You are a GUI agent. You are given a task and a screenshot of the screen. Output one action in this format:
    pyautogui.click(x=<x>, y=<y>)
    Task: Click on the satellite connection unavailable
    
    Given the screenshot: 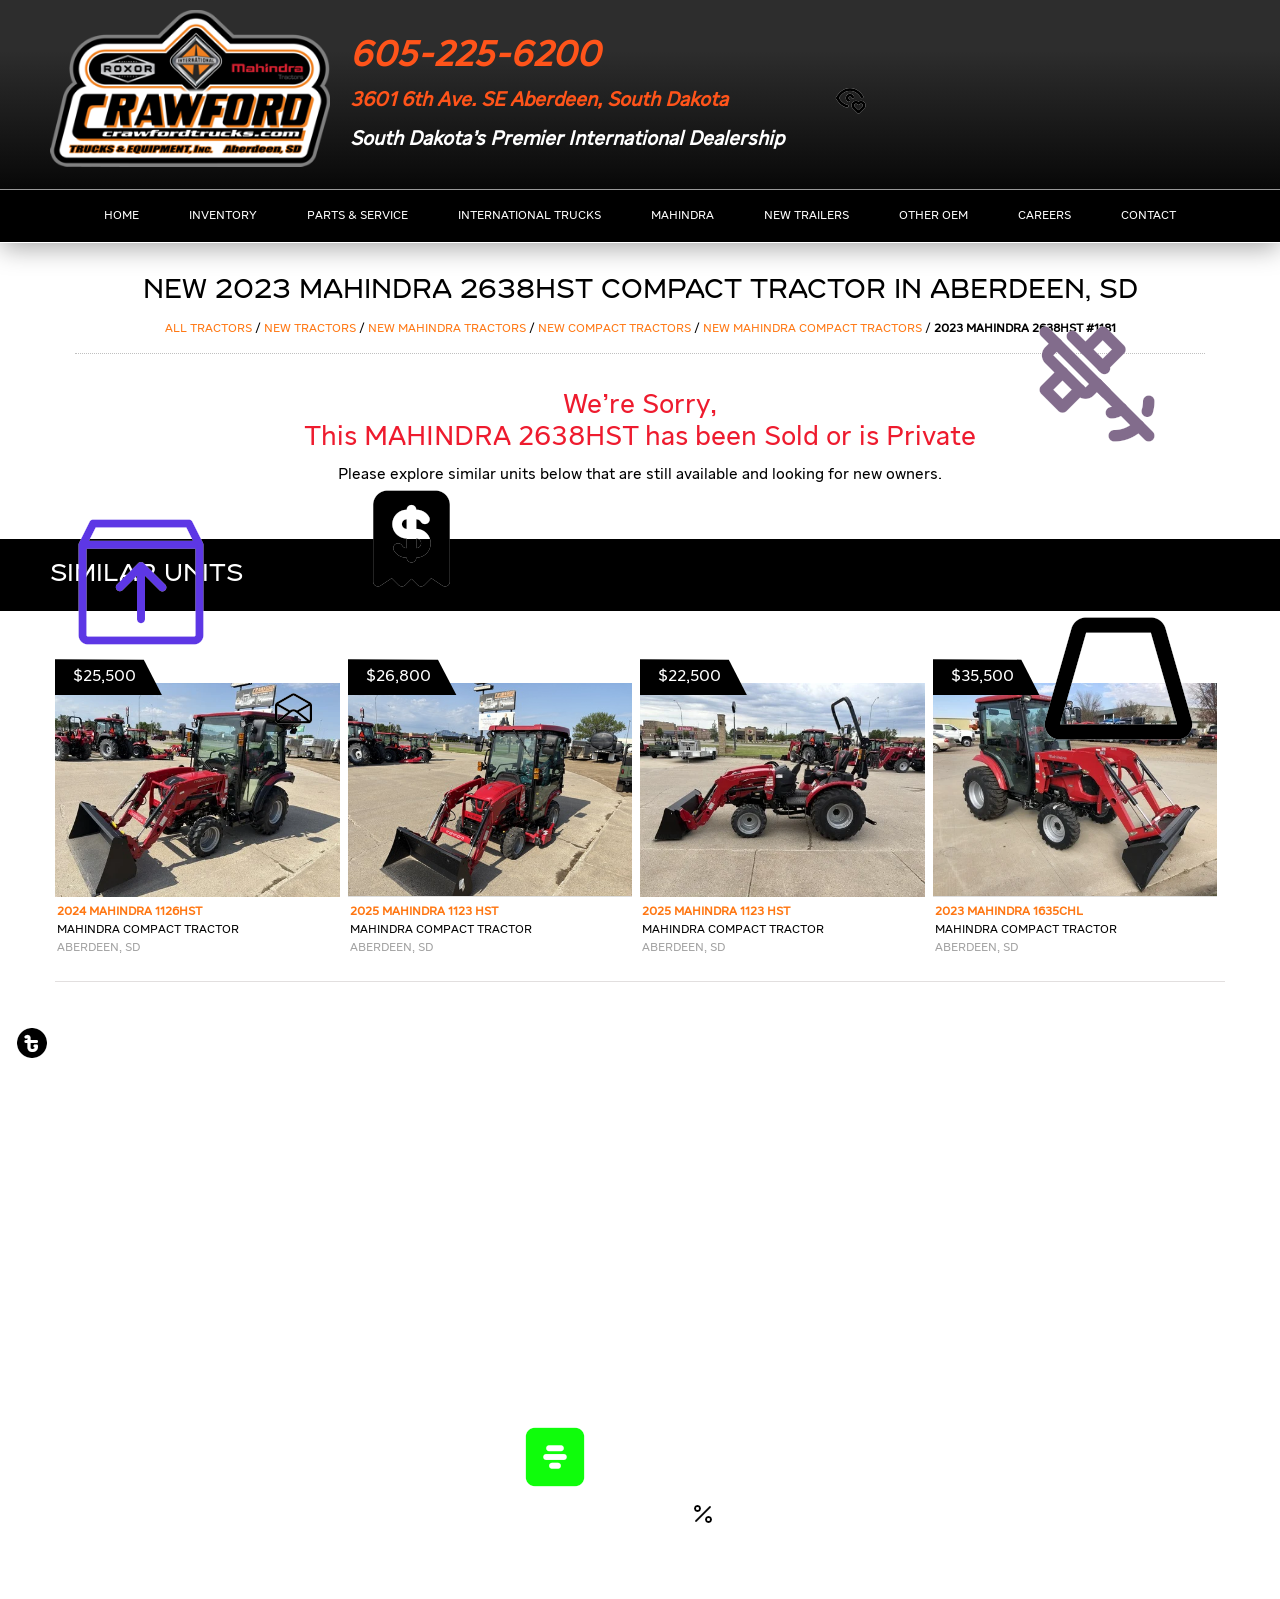 What is the action you would take?
    pyautogui.click(x=1097, y=384)
    